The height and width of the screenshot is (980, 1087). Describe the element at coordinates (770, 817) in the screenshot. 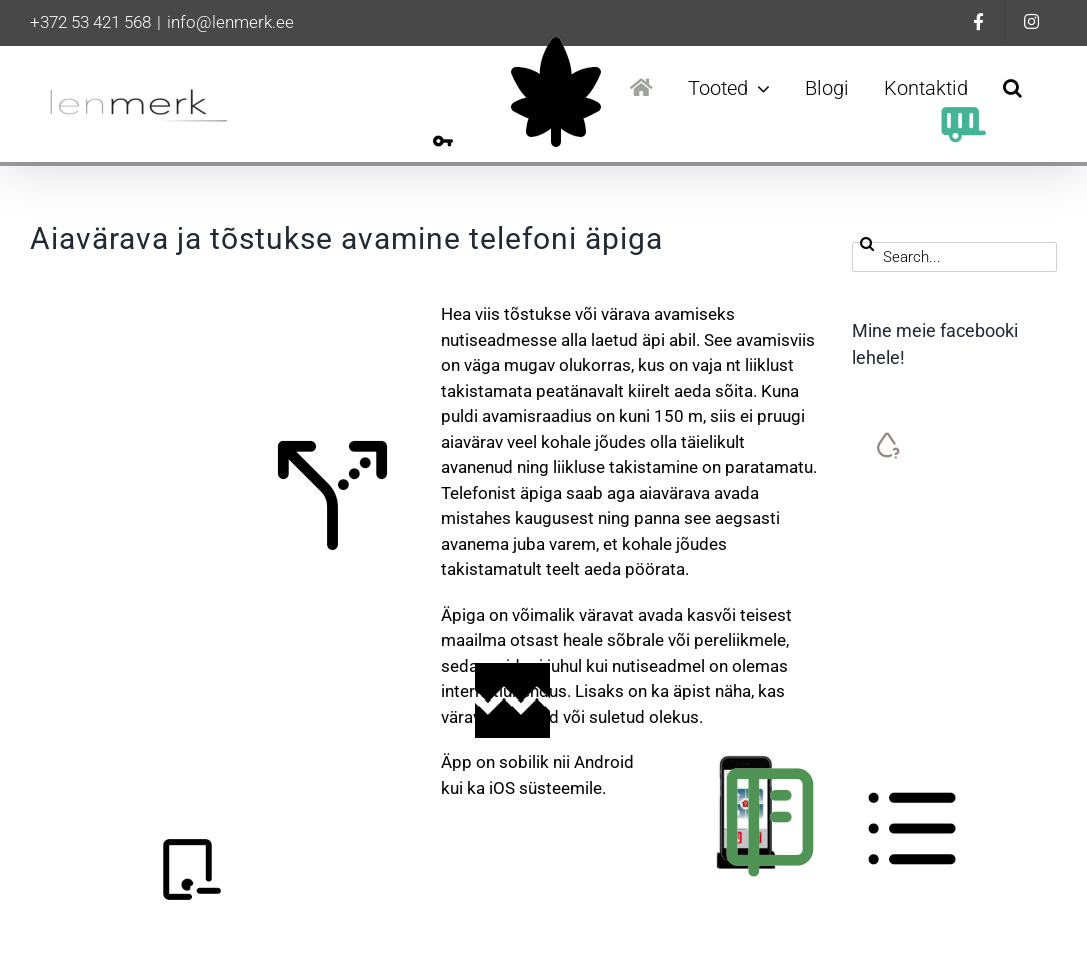

I see `open your notebook or notes` at that location.